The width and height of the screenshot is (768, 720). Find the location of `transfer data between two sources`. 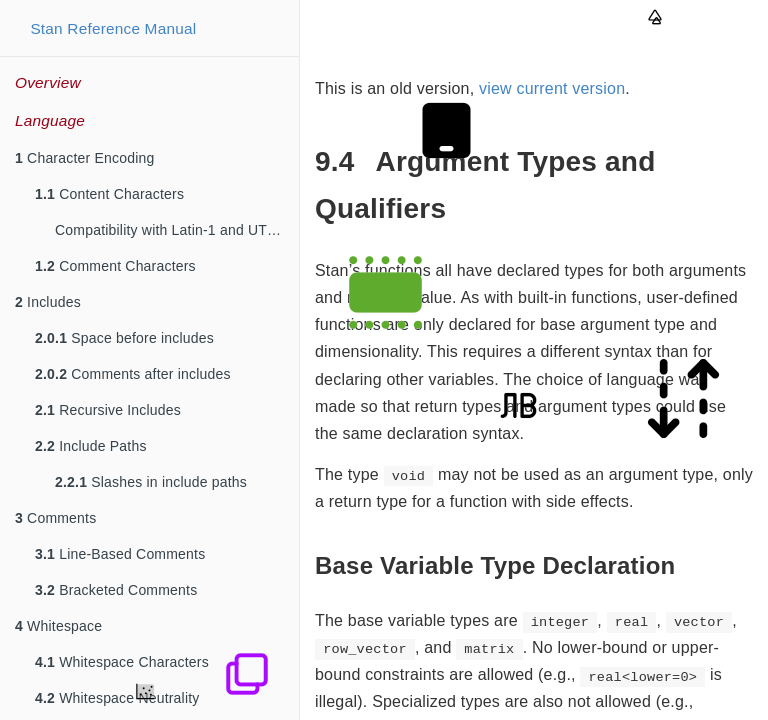

transfer data between two sources is located at coordinates (683, 398).